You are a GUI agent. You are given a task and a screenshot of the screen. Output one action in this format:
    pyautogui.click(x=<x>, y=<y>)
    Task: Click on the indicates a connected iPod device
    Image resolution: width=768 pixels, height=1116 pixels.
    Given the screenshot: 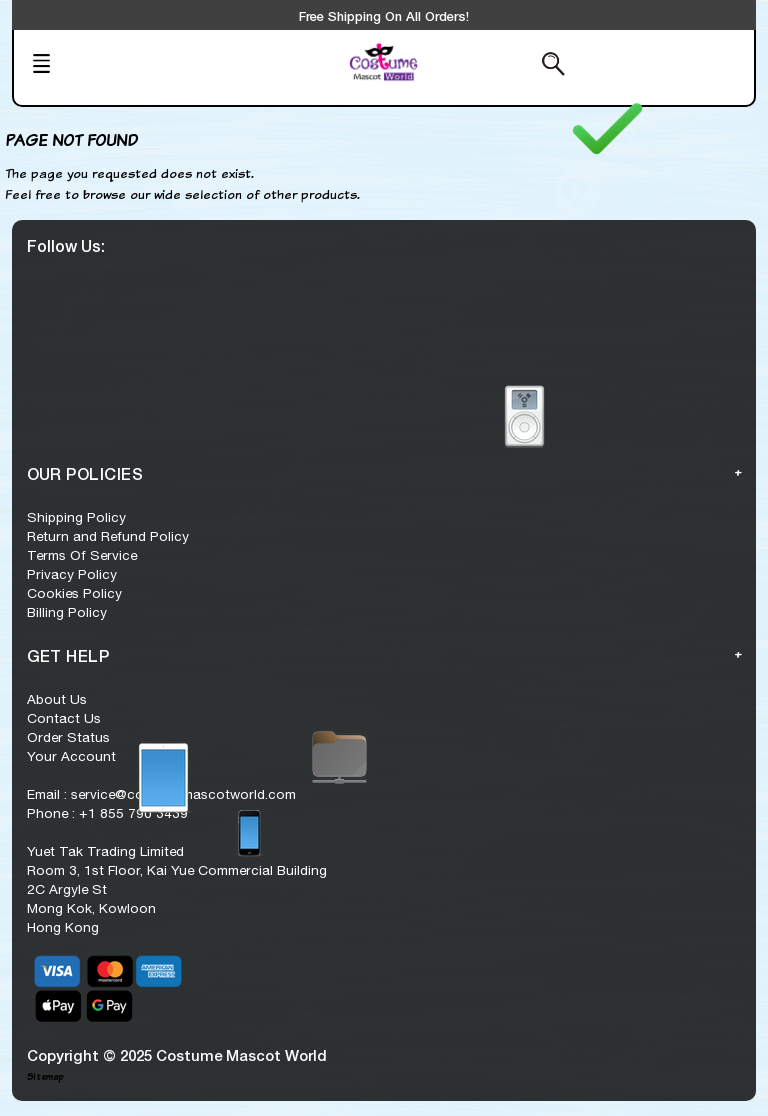 What is the action you would take?
    pyautogui.click(x=524, y=416)
    